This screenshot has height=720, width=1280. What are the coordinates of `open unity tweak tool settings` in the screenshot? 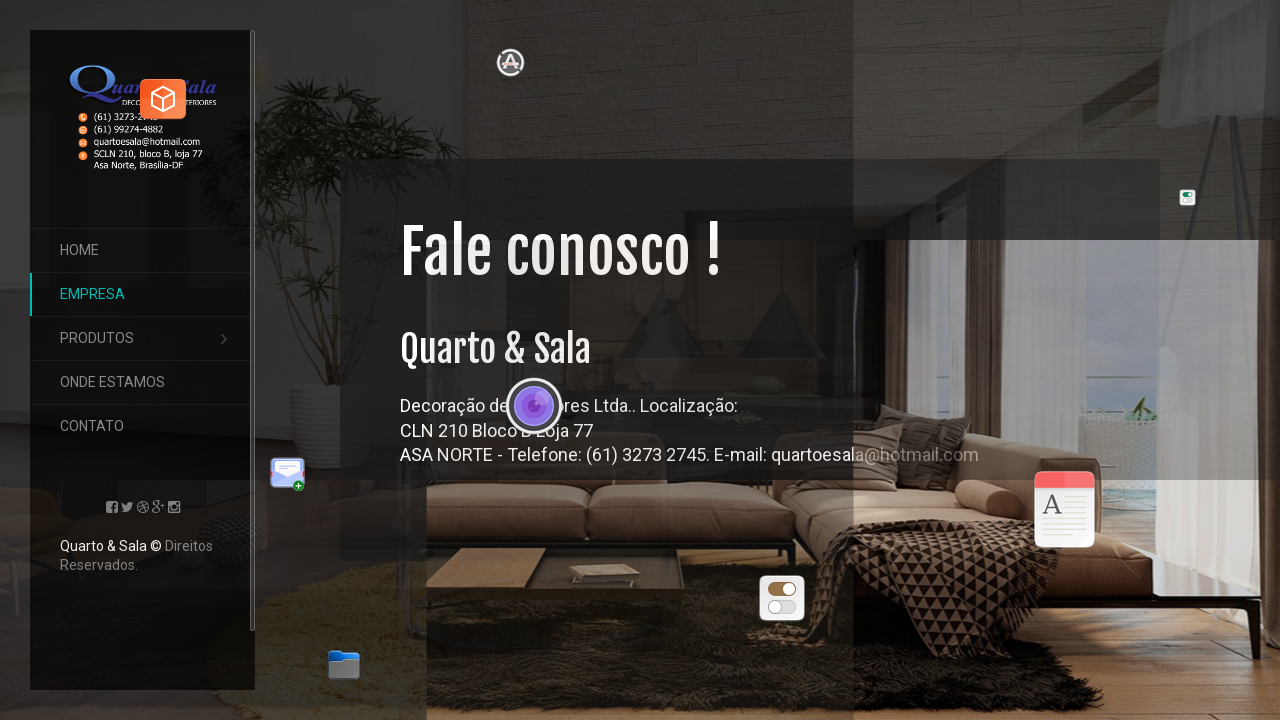 It's located at (782, 598).